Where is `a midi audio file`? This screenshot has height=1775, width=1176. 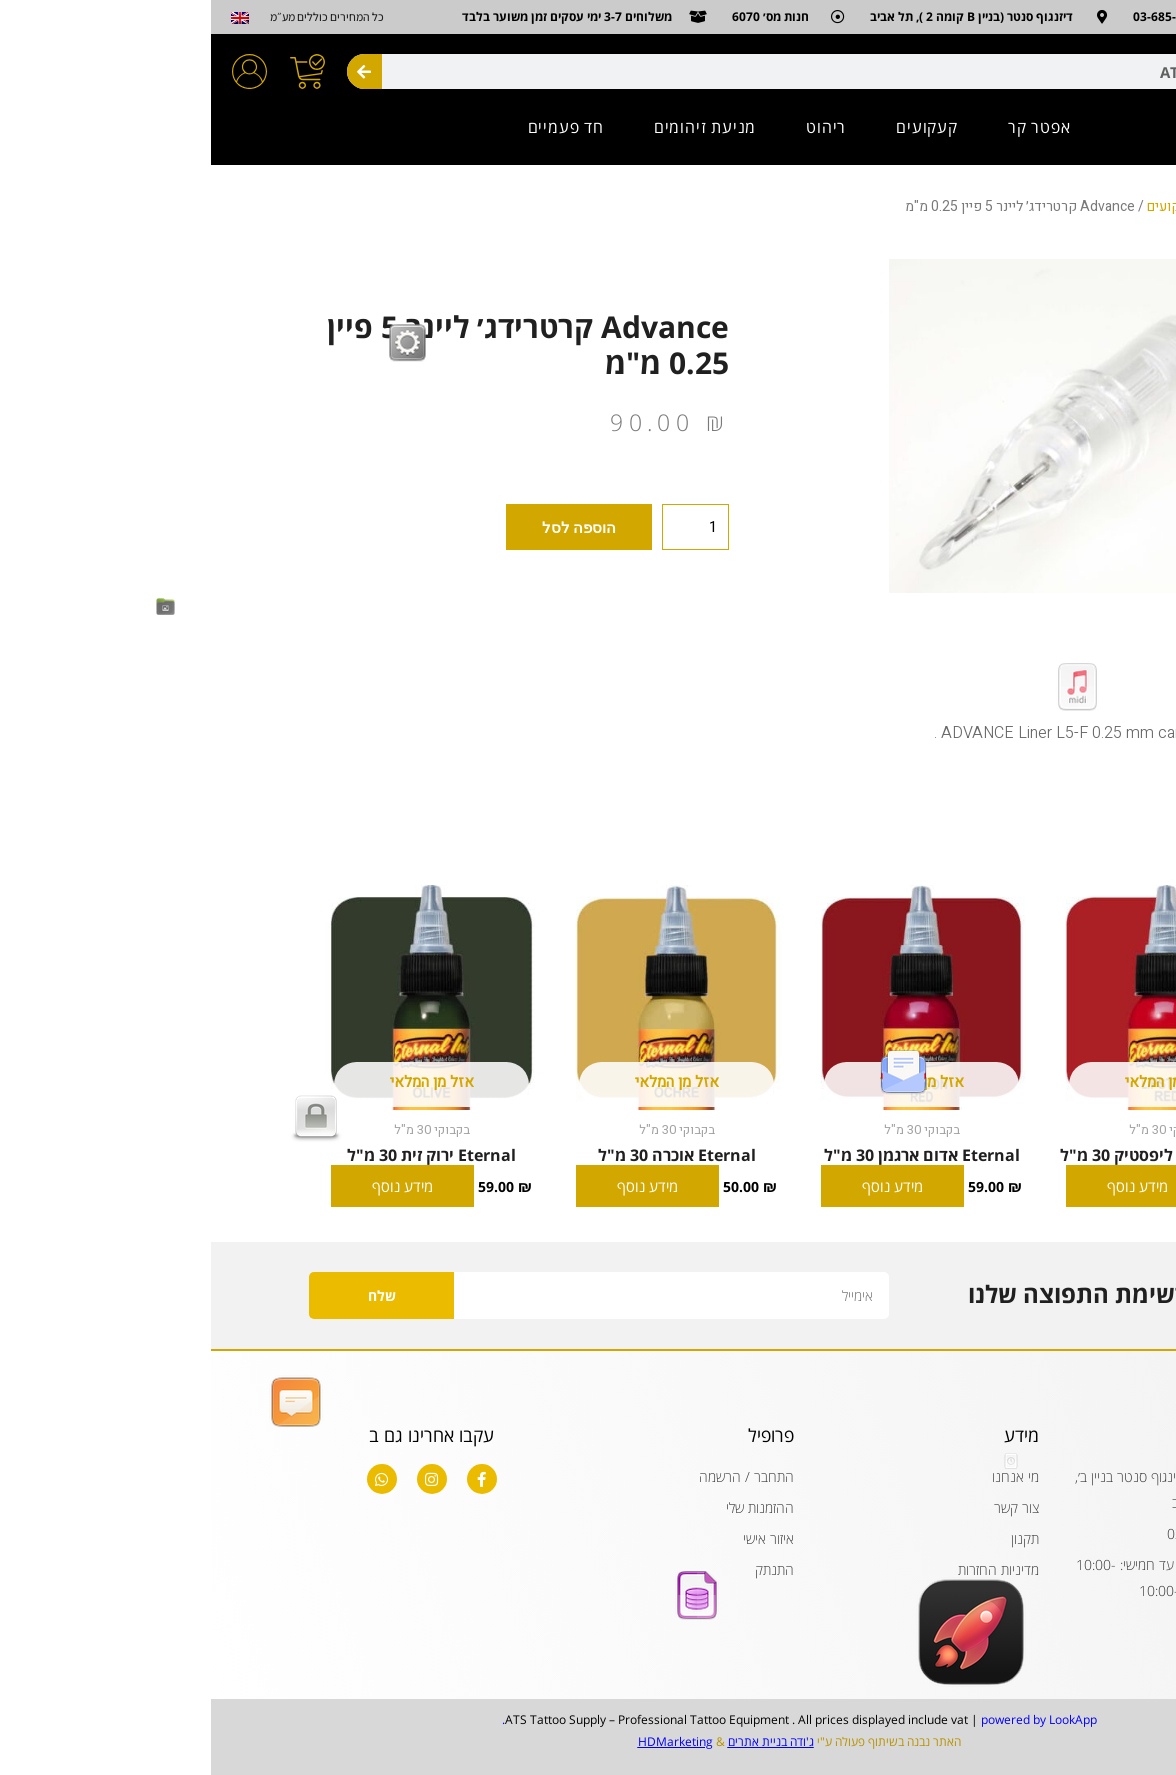
a midi audio file is located at coordinates (1077, 686).